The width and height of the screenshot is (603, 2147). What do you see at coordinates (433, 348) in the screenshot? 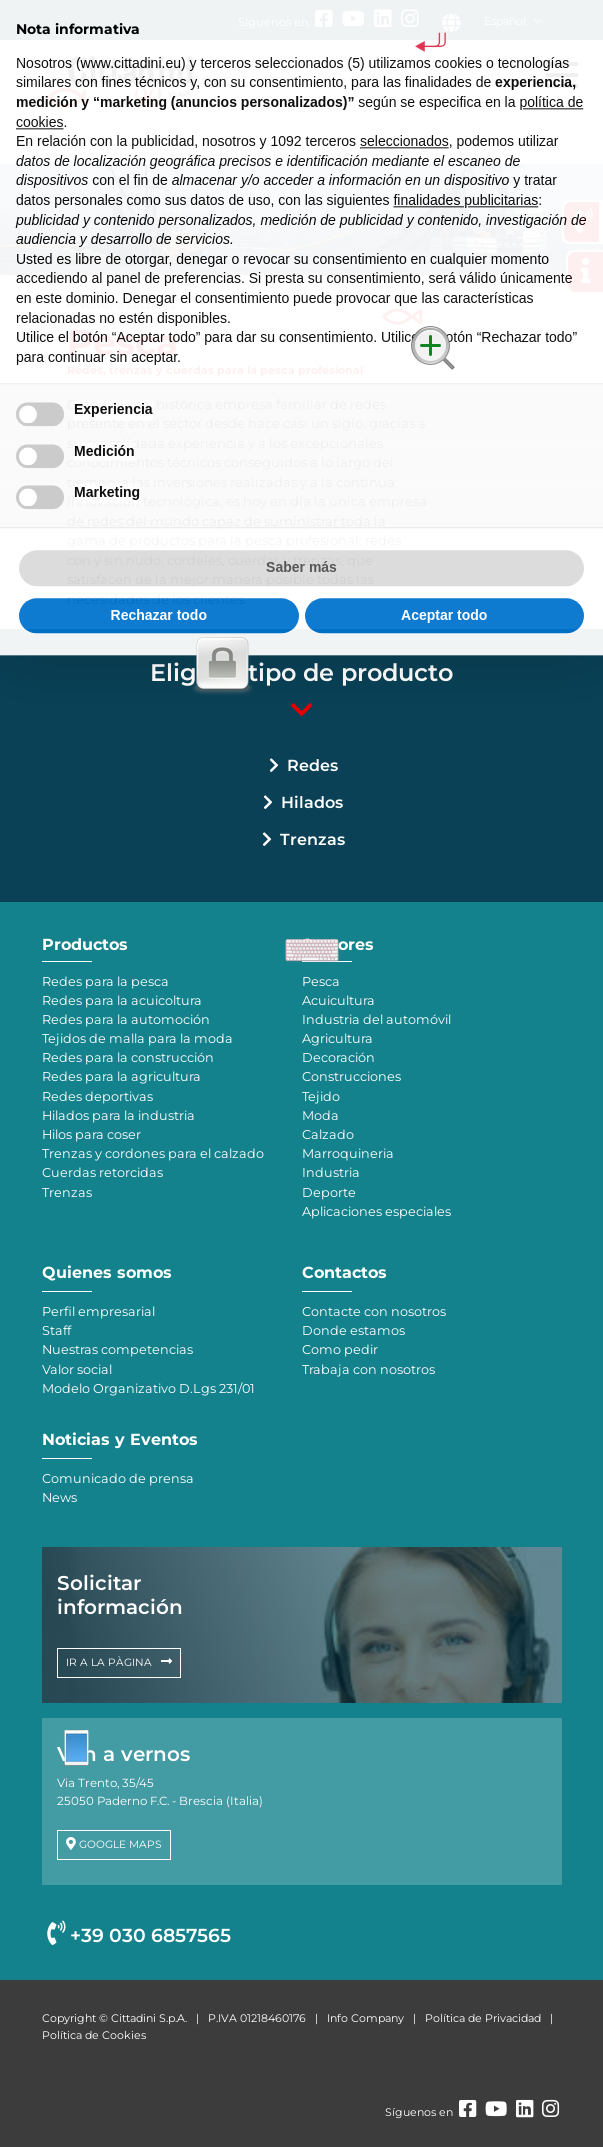
I see `zoom in on the current view` at bounding box center [433, 348].